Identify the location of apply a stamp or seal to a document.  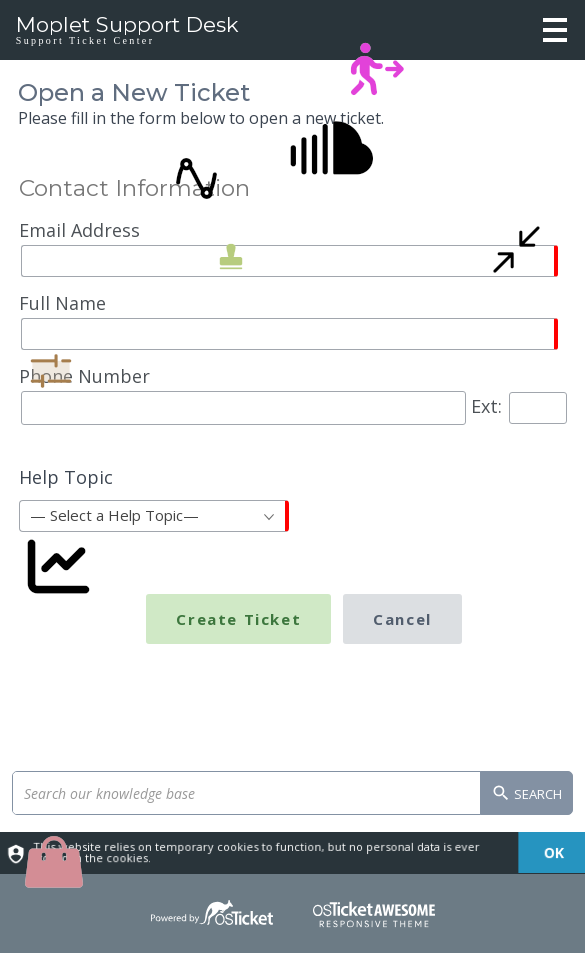
(231, 257).